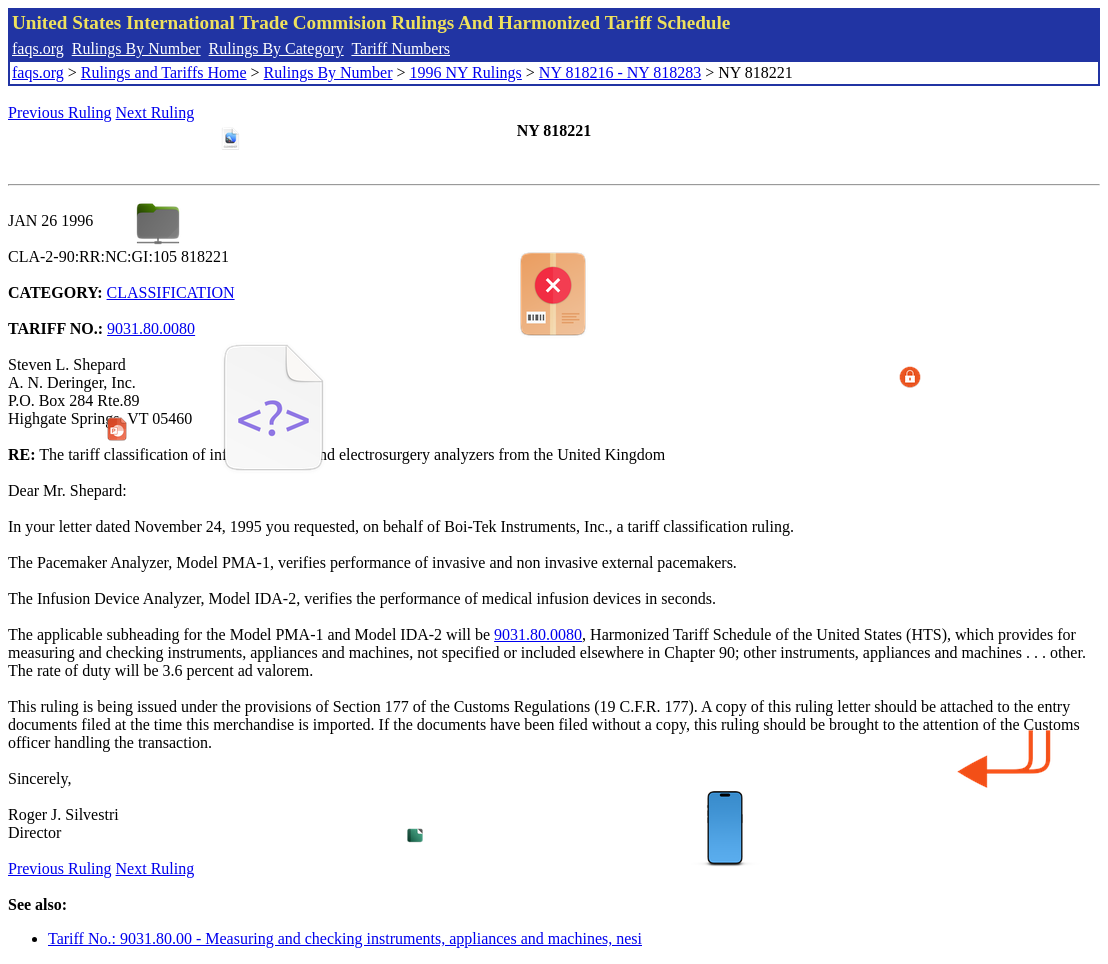  I want to click on powerpoint slideshow file, so click(117, 429).